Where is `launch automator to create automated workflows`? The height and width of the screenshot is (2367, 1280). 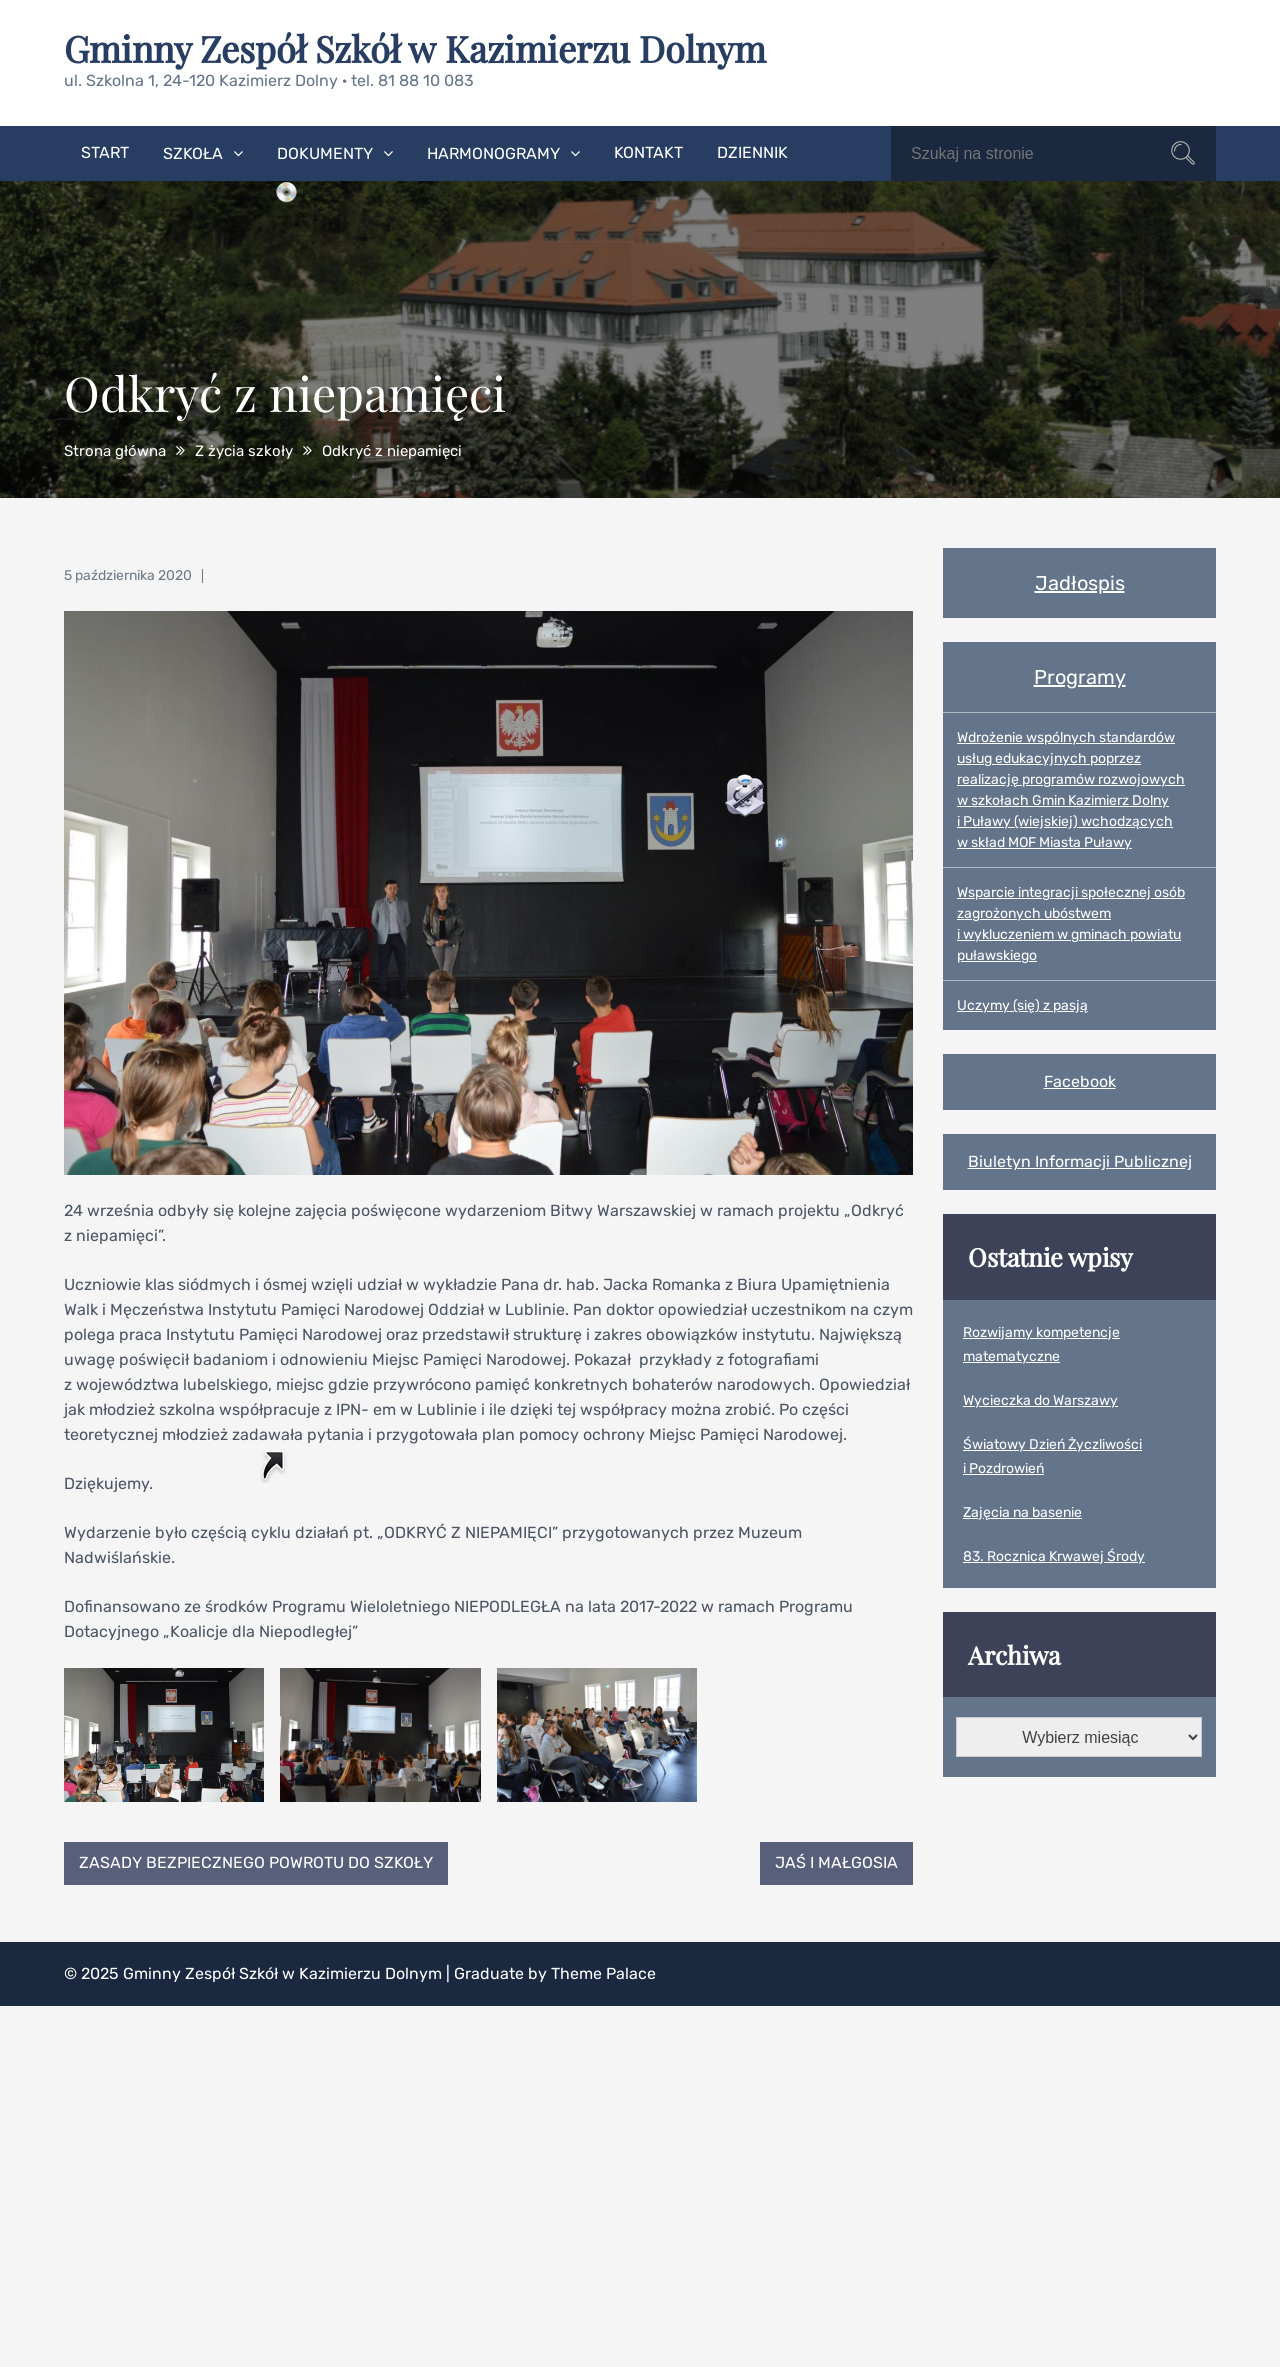
launch automator to create automated workflows is located at coordinates (745, 796).